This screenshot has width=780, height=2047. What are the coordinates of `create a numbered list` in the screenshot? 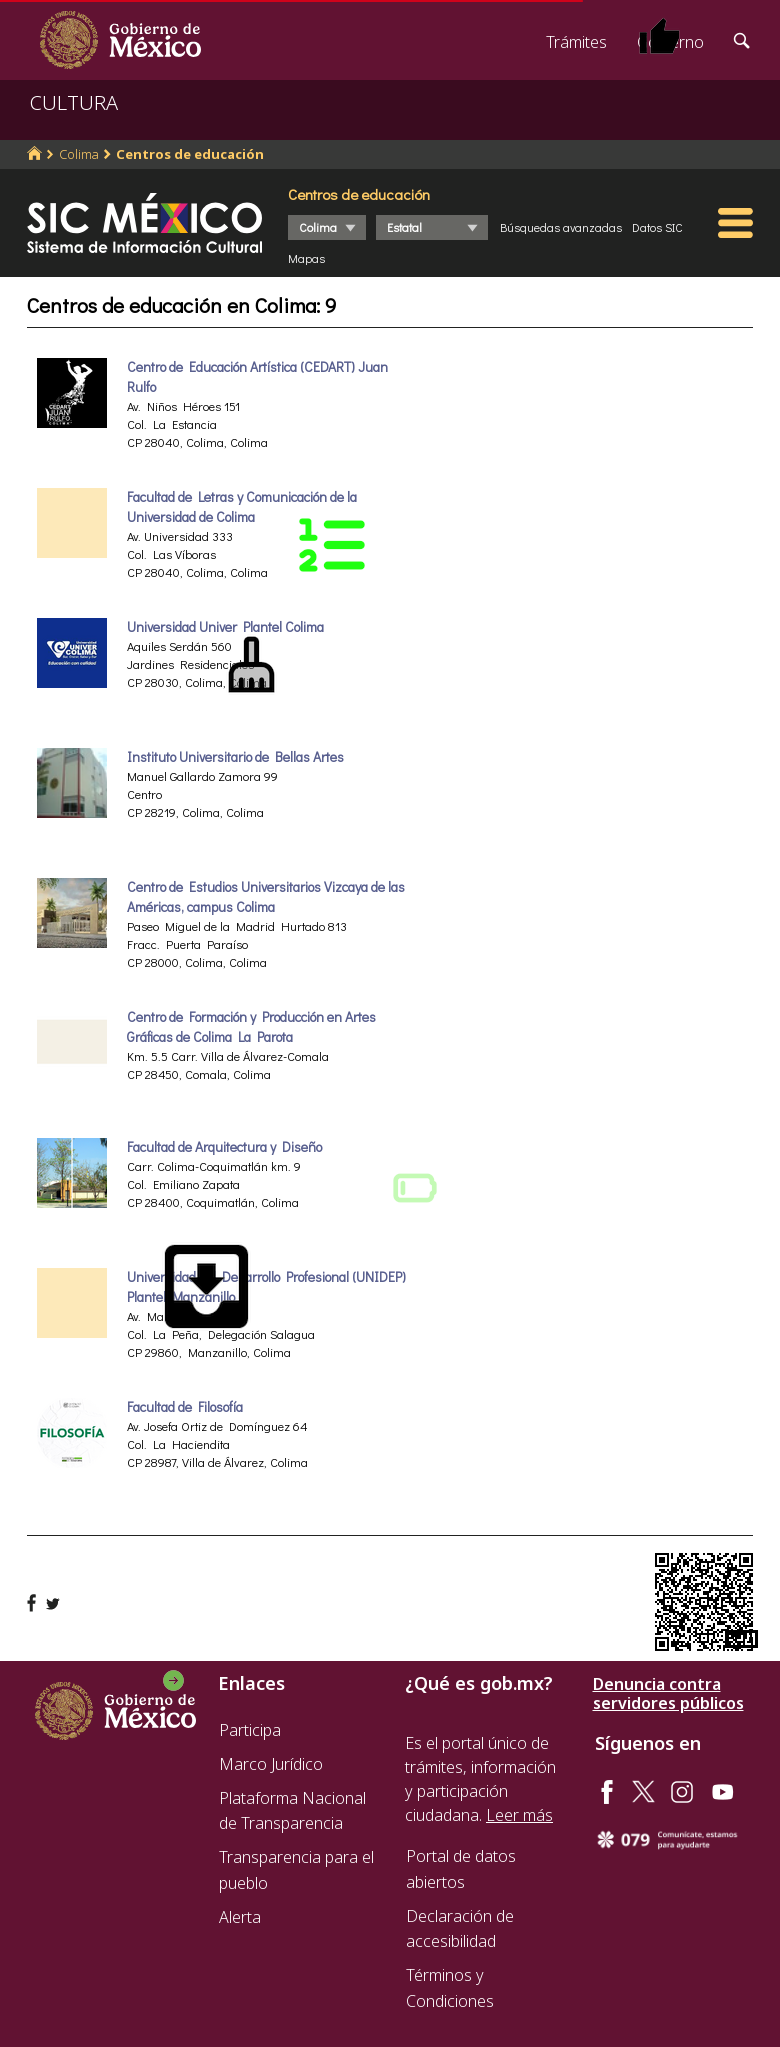 It's located at (332, 545).